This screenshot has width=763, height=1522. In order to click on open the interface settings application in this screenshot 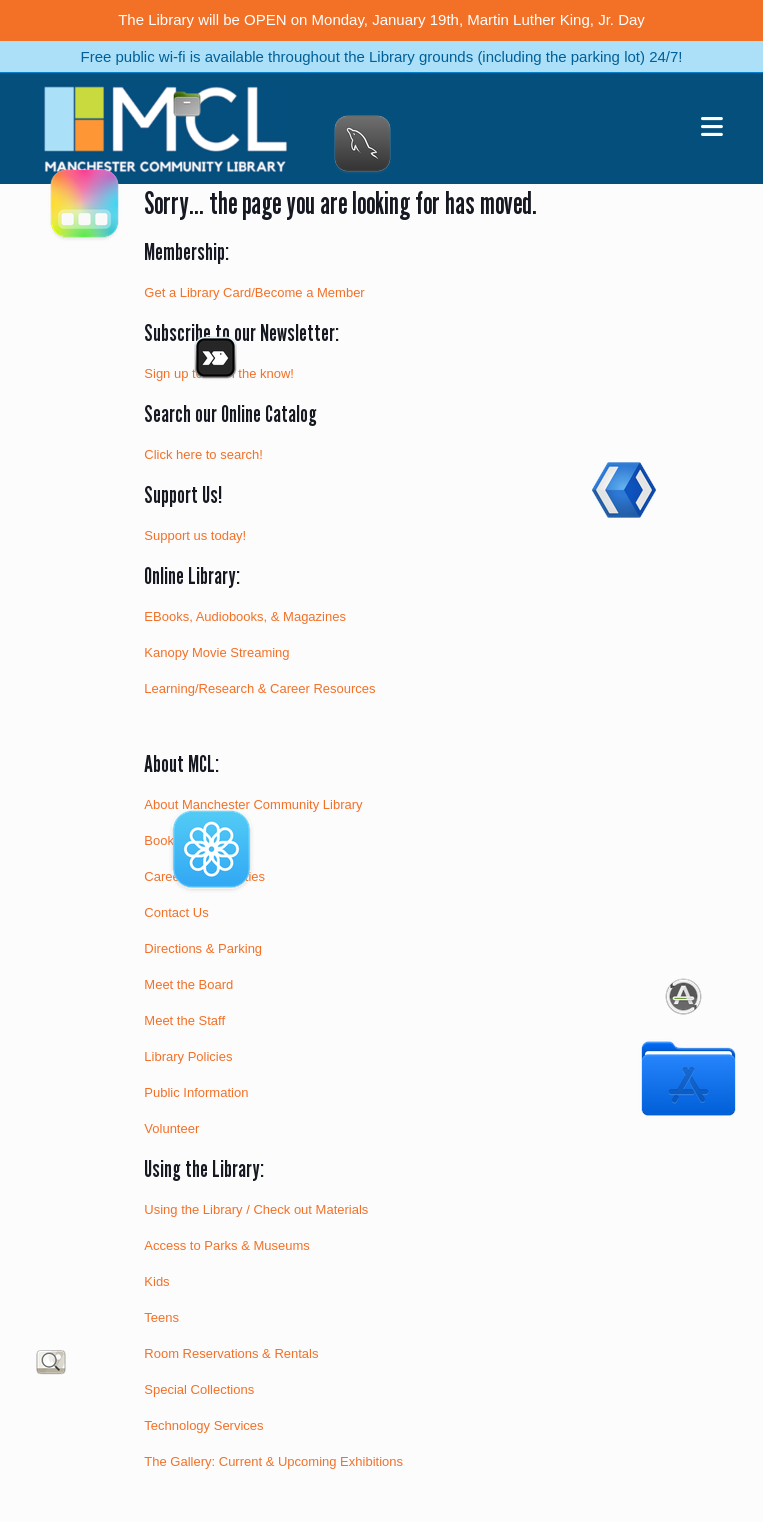, I will do `click(624, 490)`.